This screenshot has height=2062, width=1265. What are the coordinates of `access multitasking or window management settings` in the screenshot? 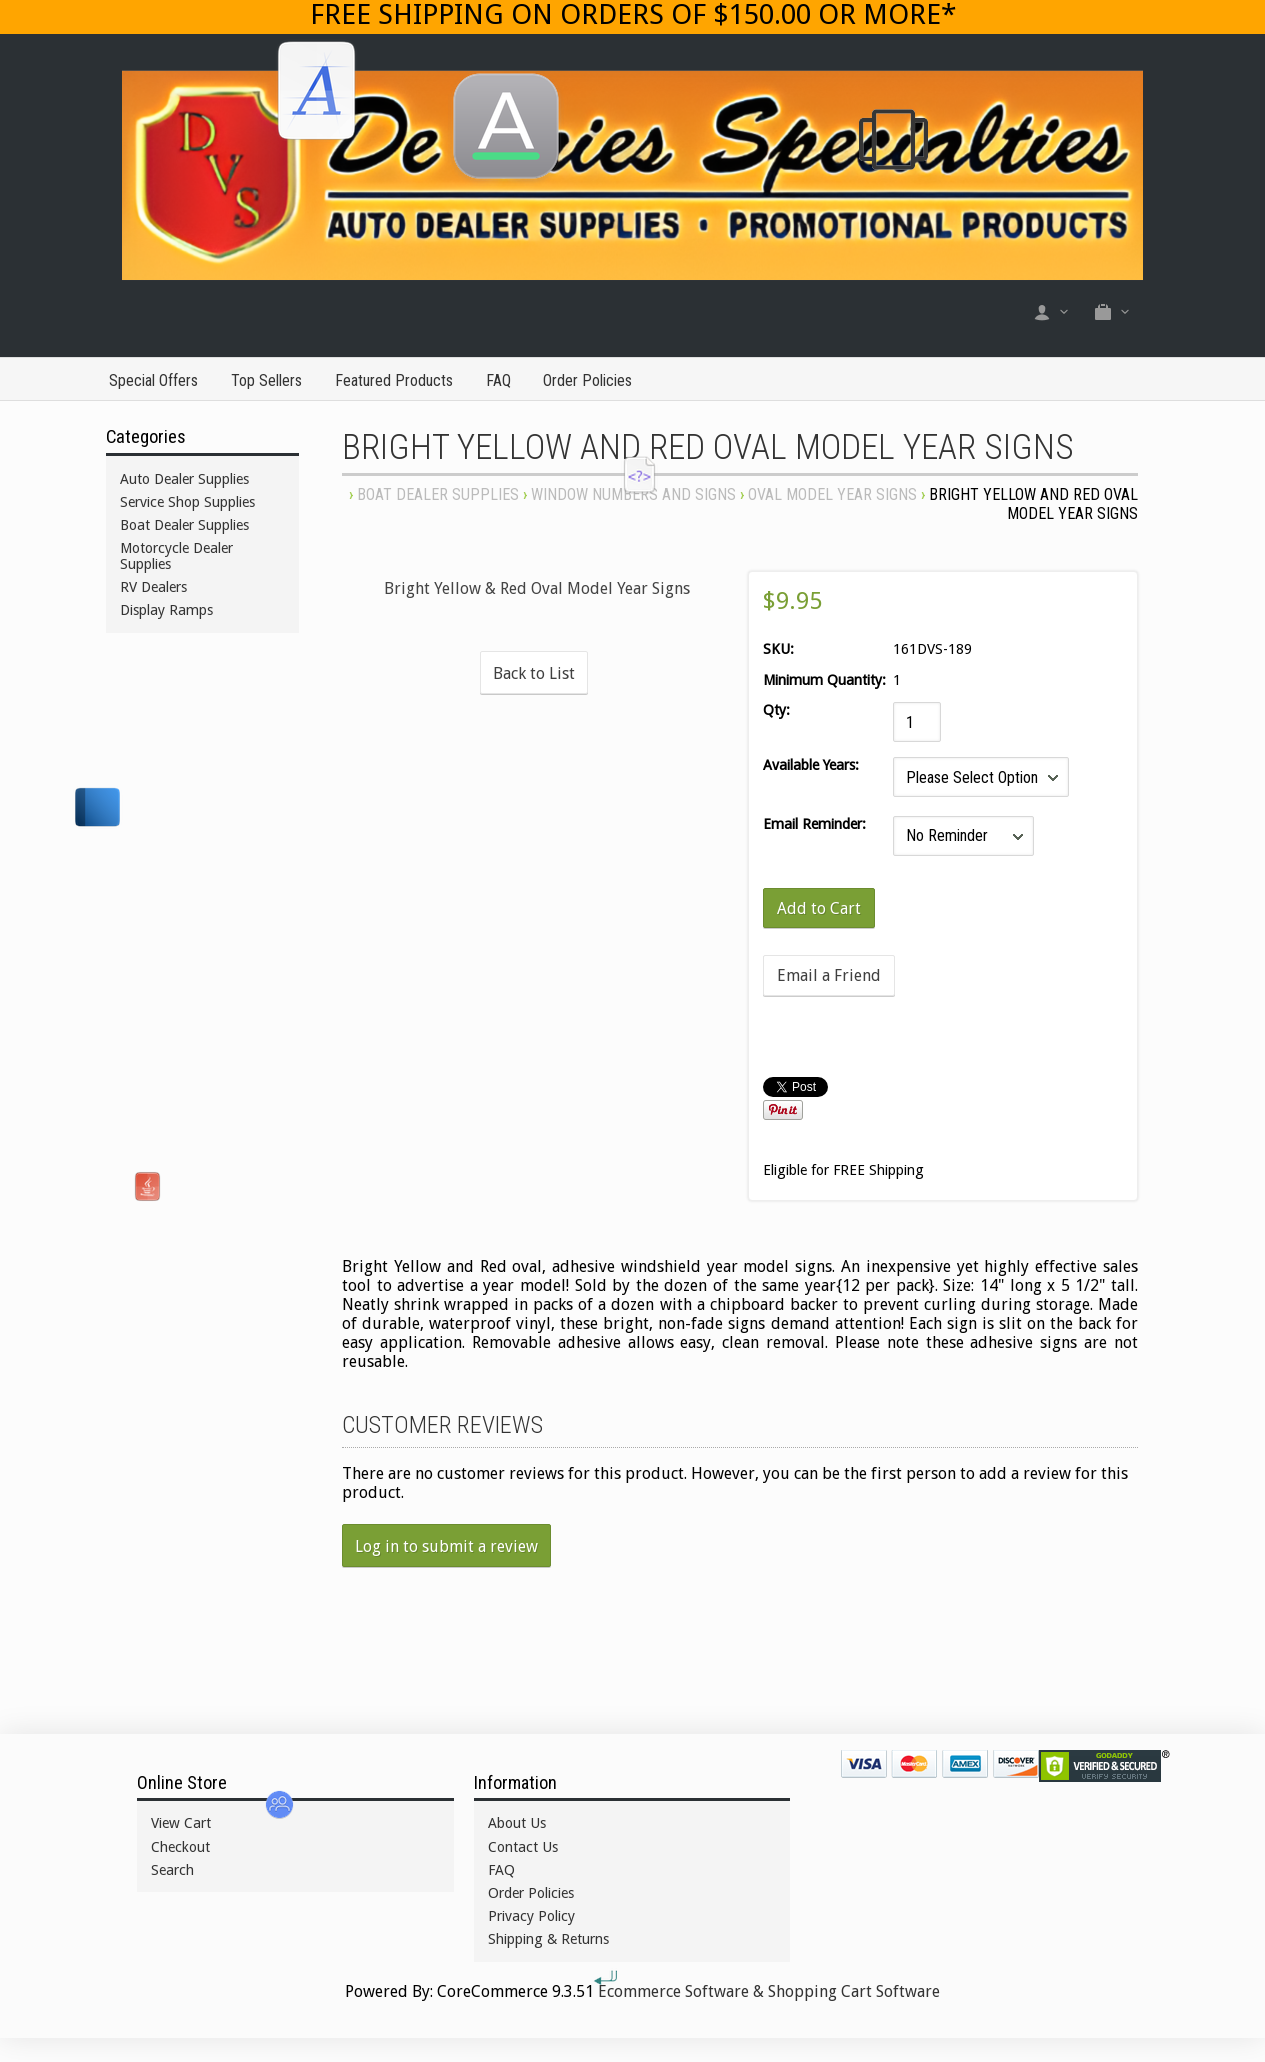 It's located at (893, 139).